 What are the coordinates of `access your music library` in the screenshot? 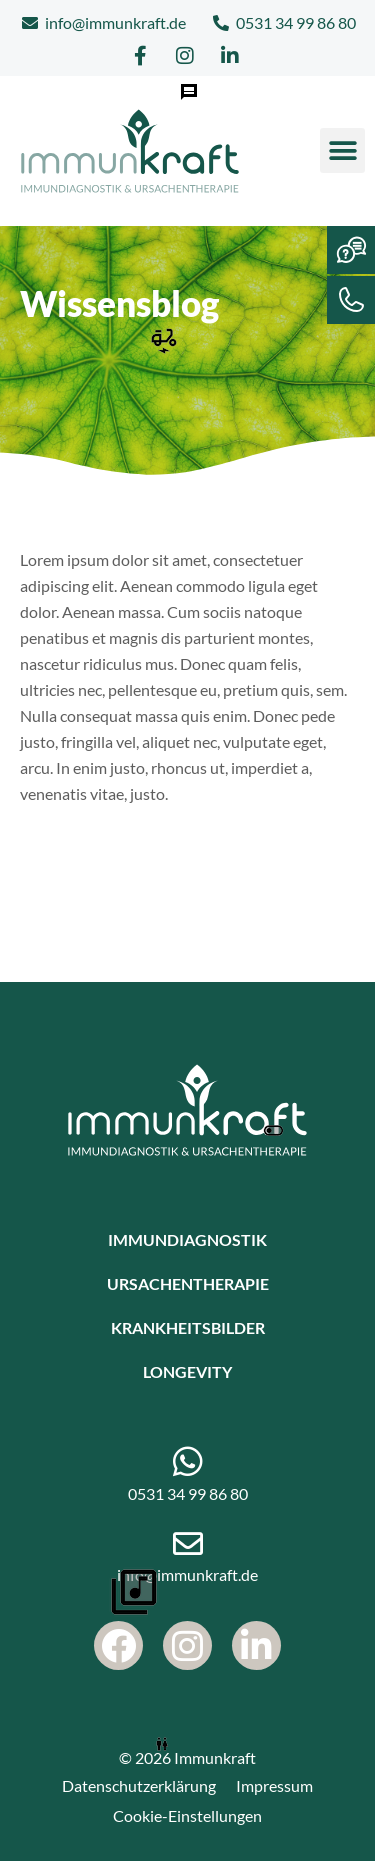 It's located at (134, 1592).